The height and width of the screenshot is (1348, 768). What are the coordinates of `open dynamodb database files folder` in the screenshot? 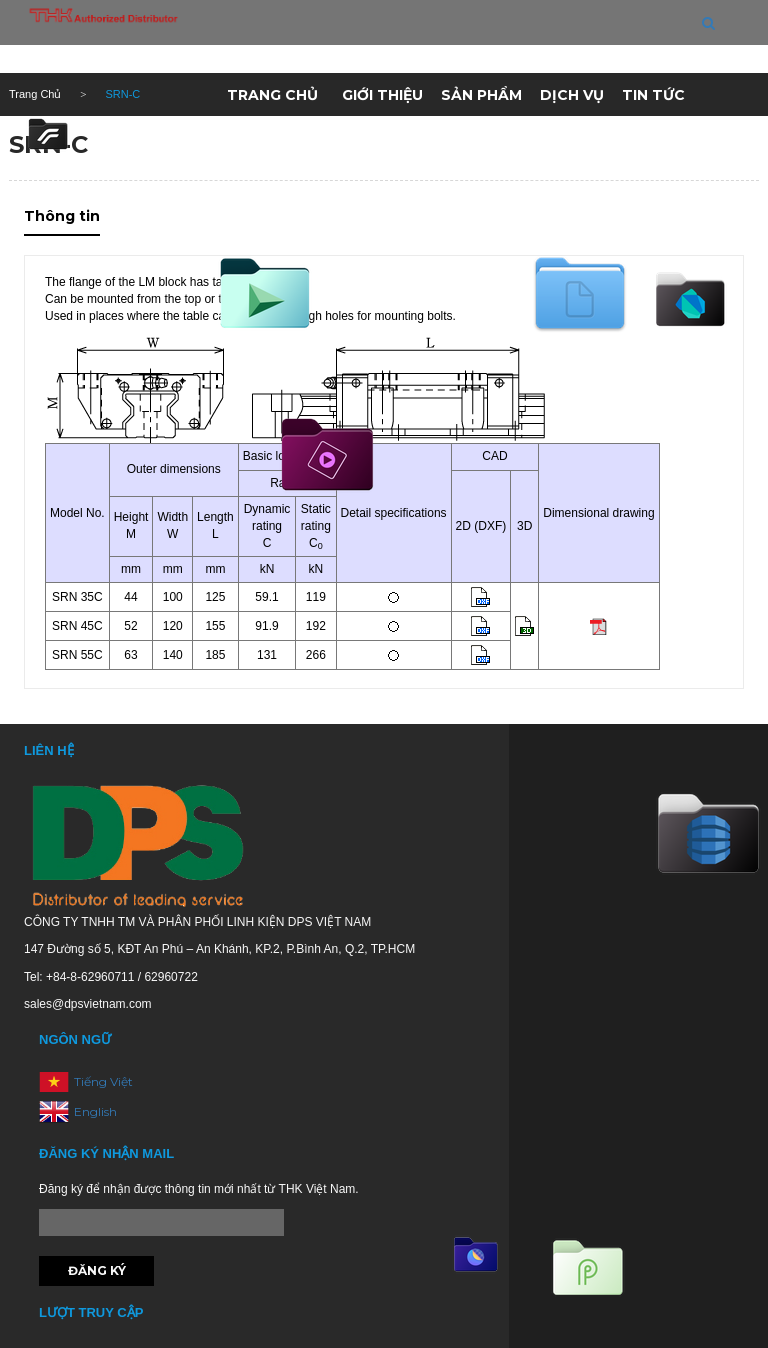 It's located at (708, 836).